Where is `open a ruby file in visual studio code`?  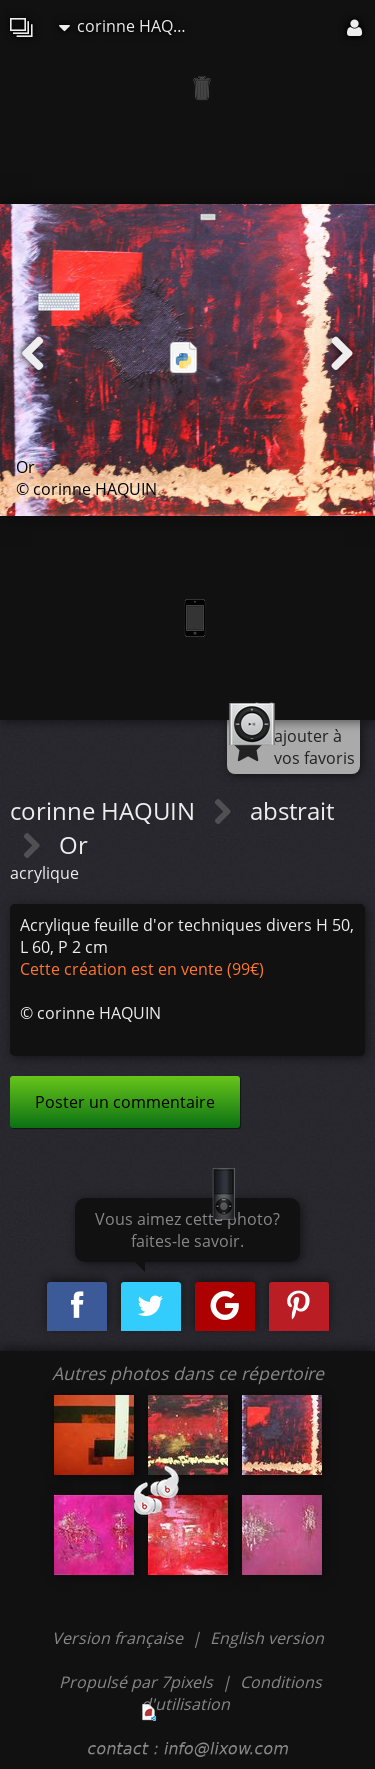 open a ruby file in visual studio code is located at coordinates (148, 1712).